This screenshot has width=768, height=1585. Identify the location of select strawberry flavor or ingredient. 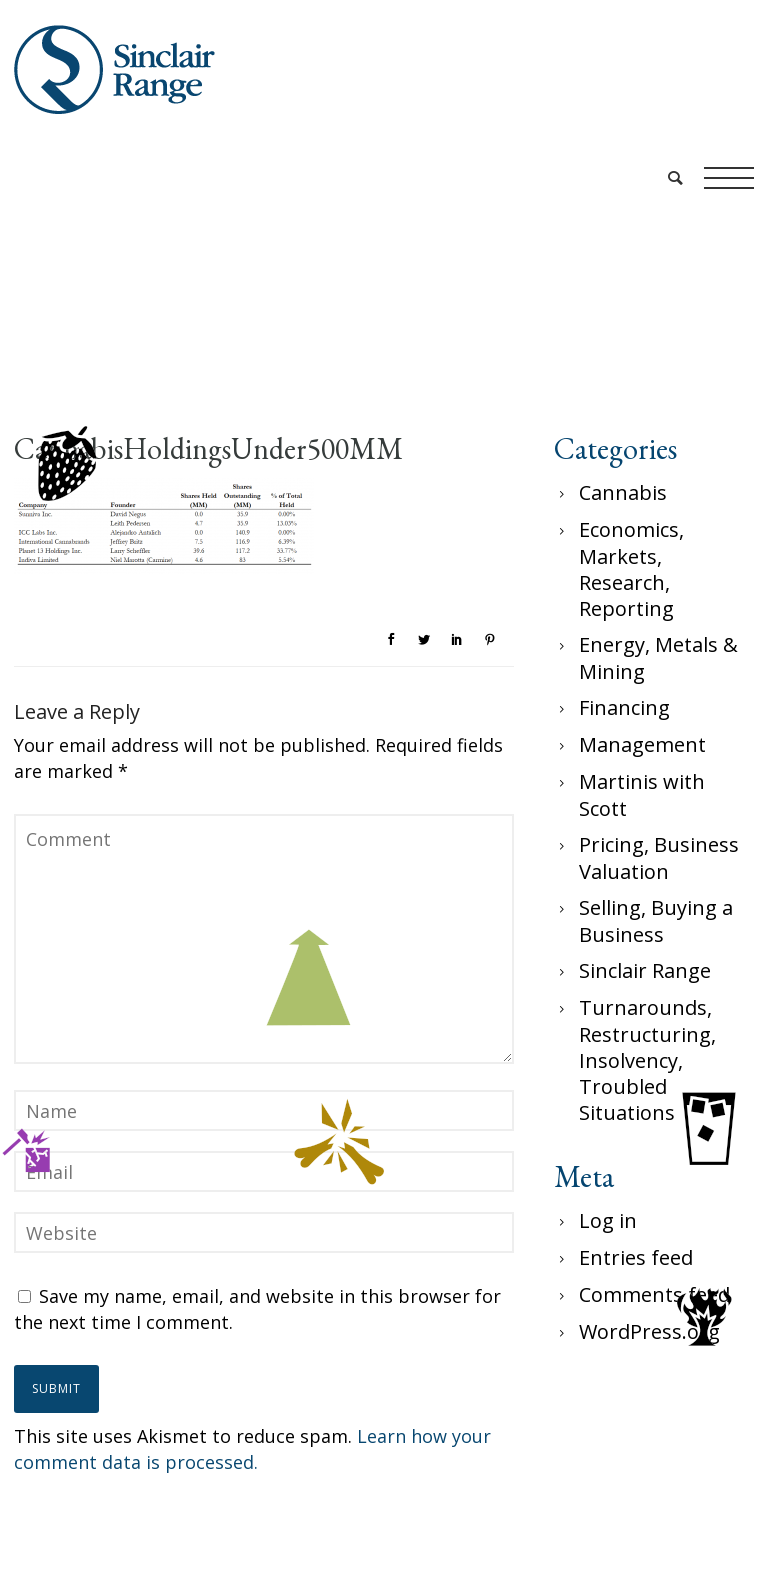
(67, 463).